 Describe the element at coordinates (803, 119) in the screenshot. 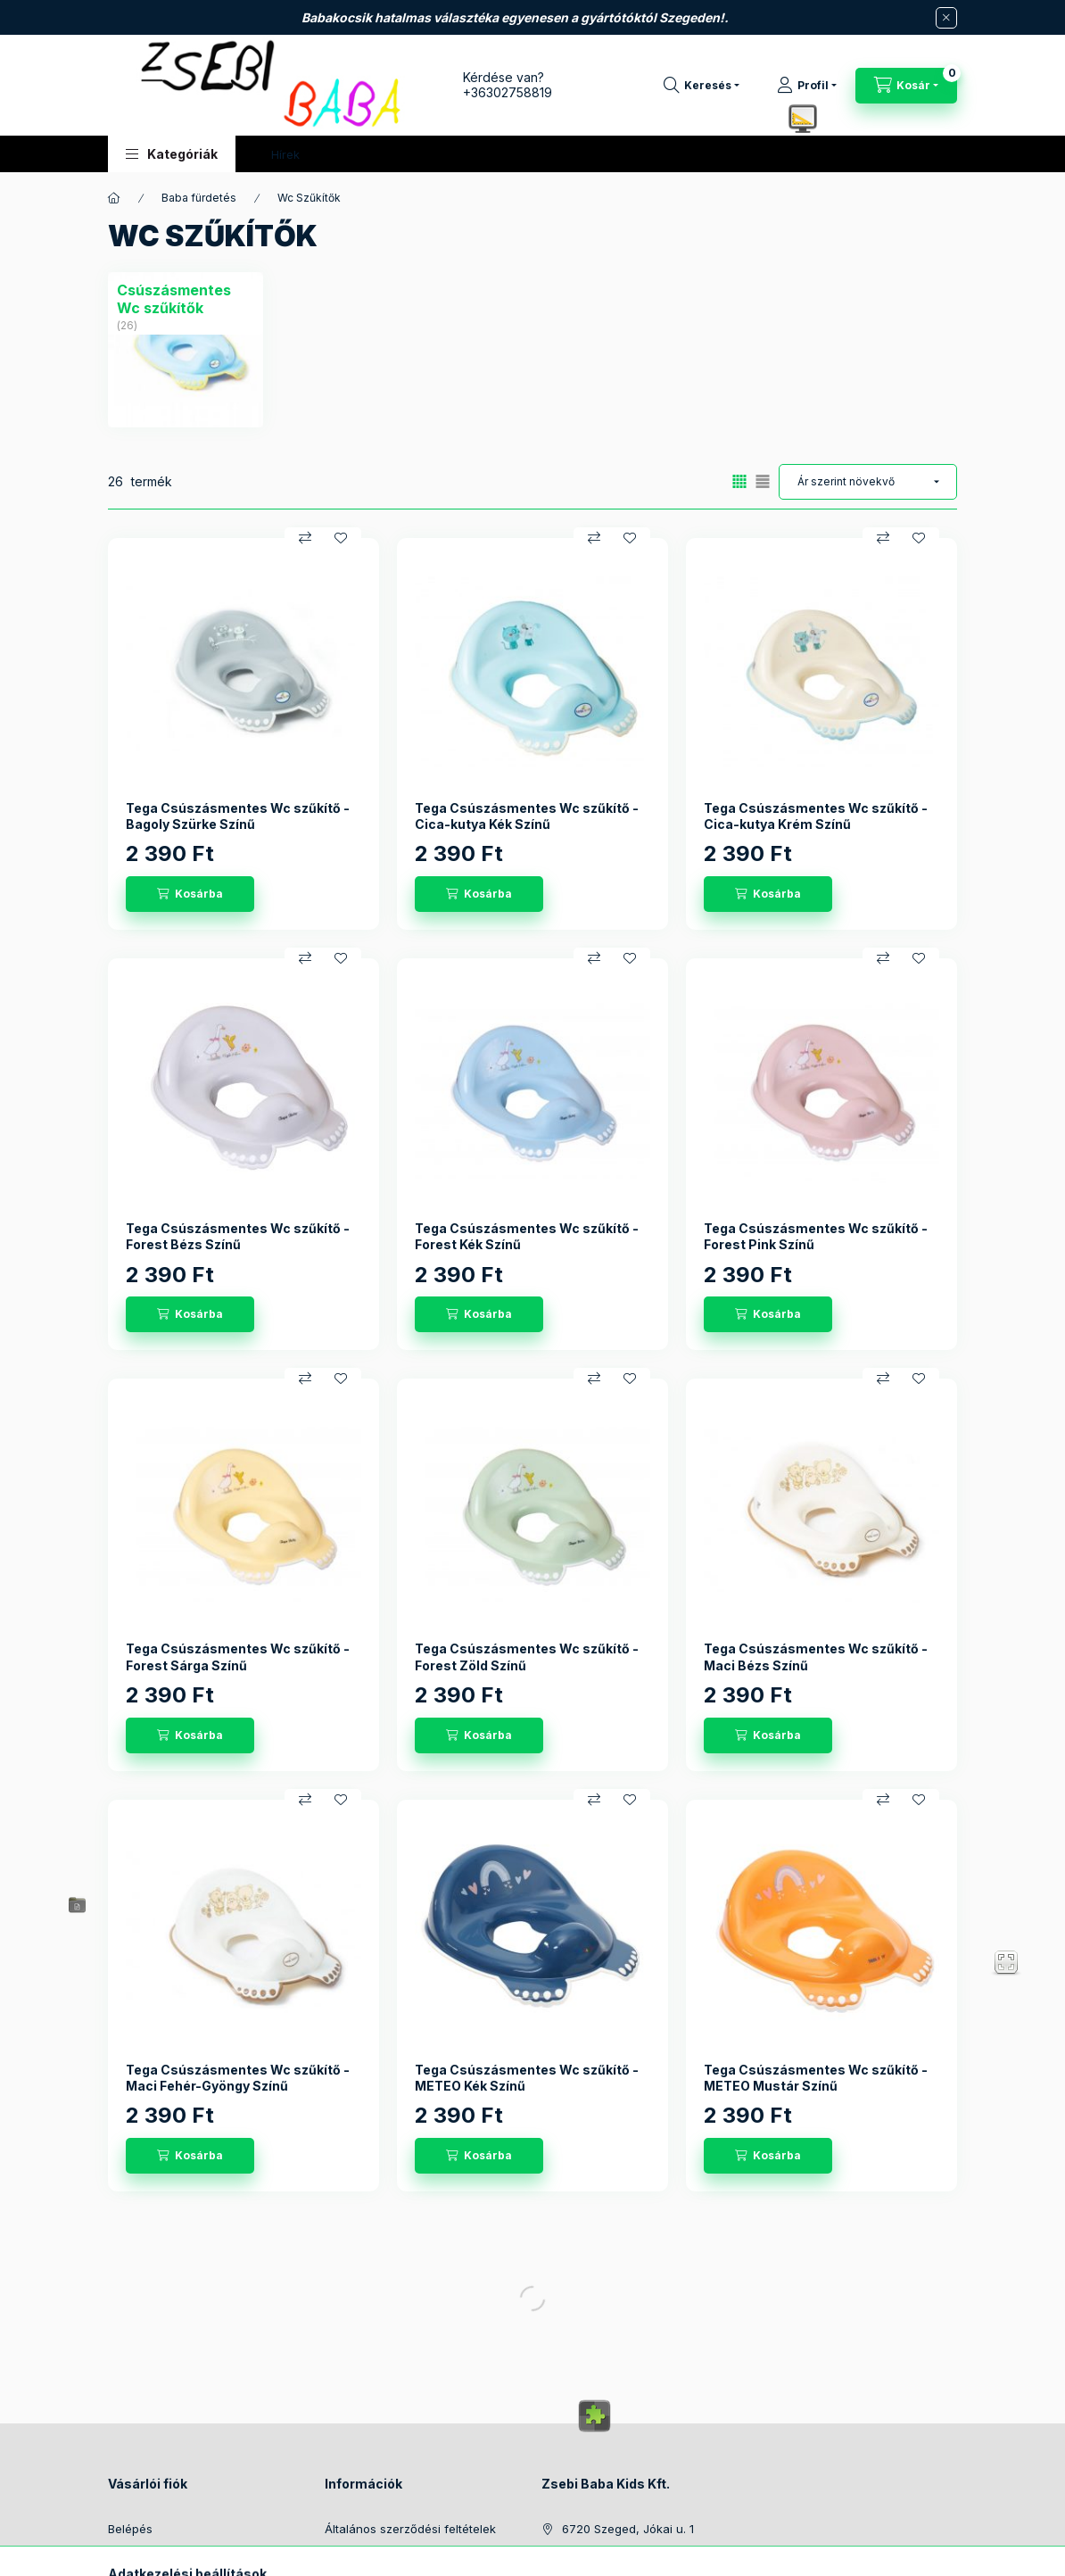

I see `access display settings` at that location.